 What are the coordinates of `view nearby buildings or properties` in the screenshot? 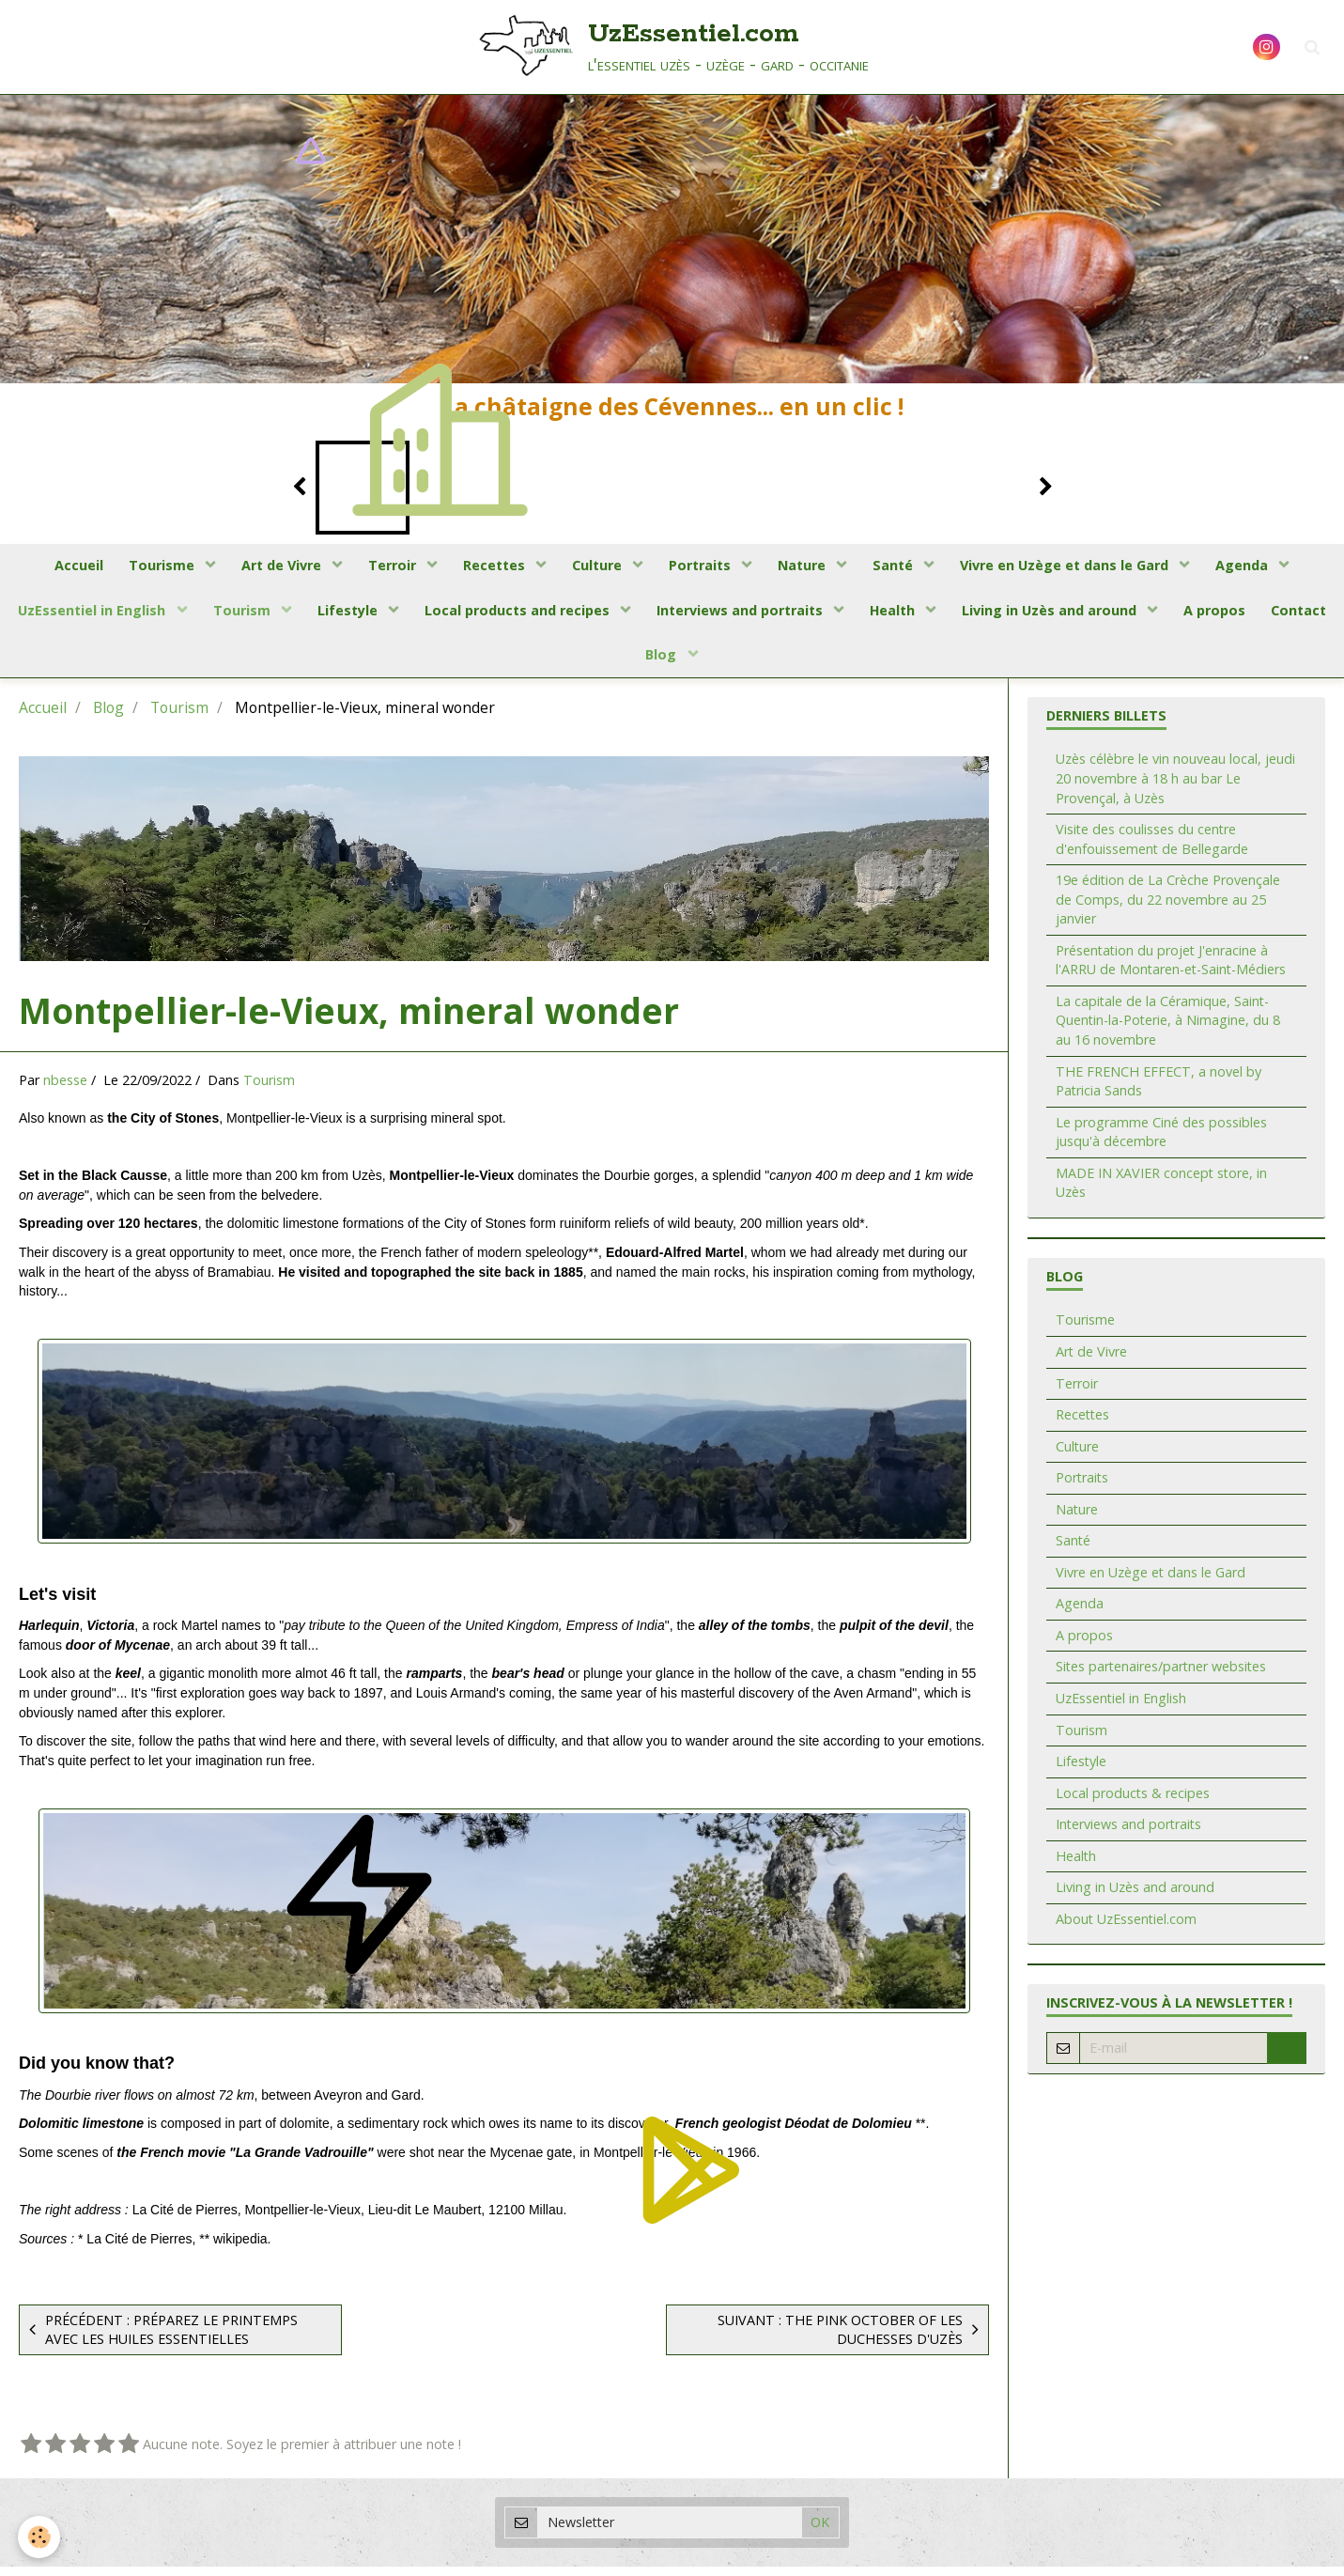 It's located at (440, 445).